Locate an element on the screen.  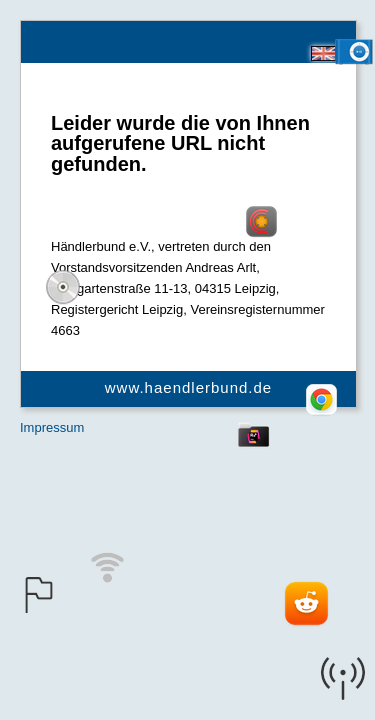
indicates a dvd-r disc drive or media is located at coordinates (63, 287).